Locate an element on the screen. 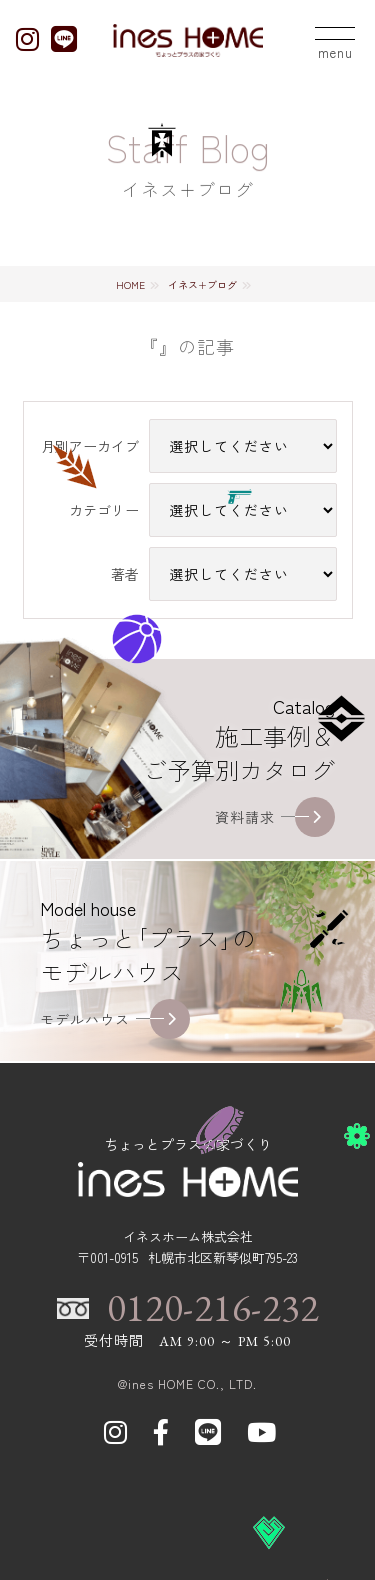 The height and width of the screenshot is (1580, 375). view guild or clan banner is located at coordinates (162, 140).